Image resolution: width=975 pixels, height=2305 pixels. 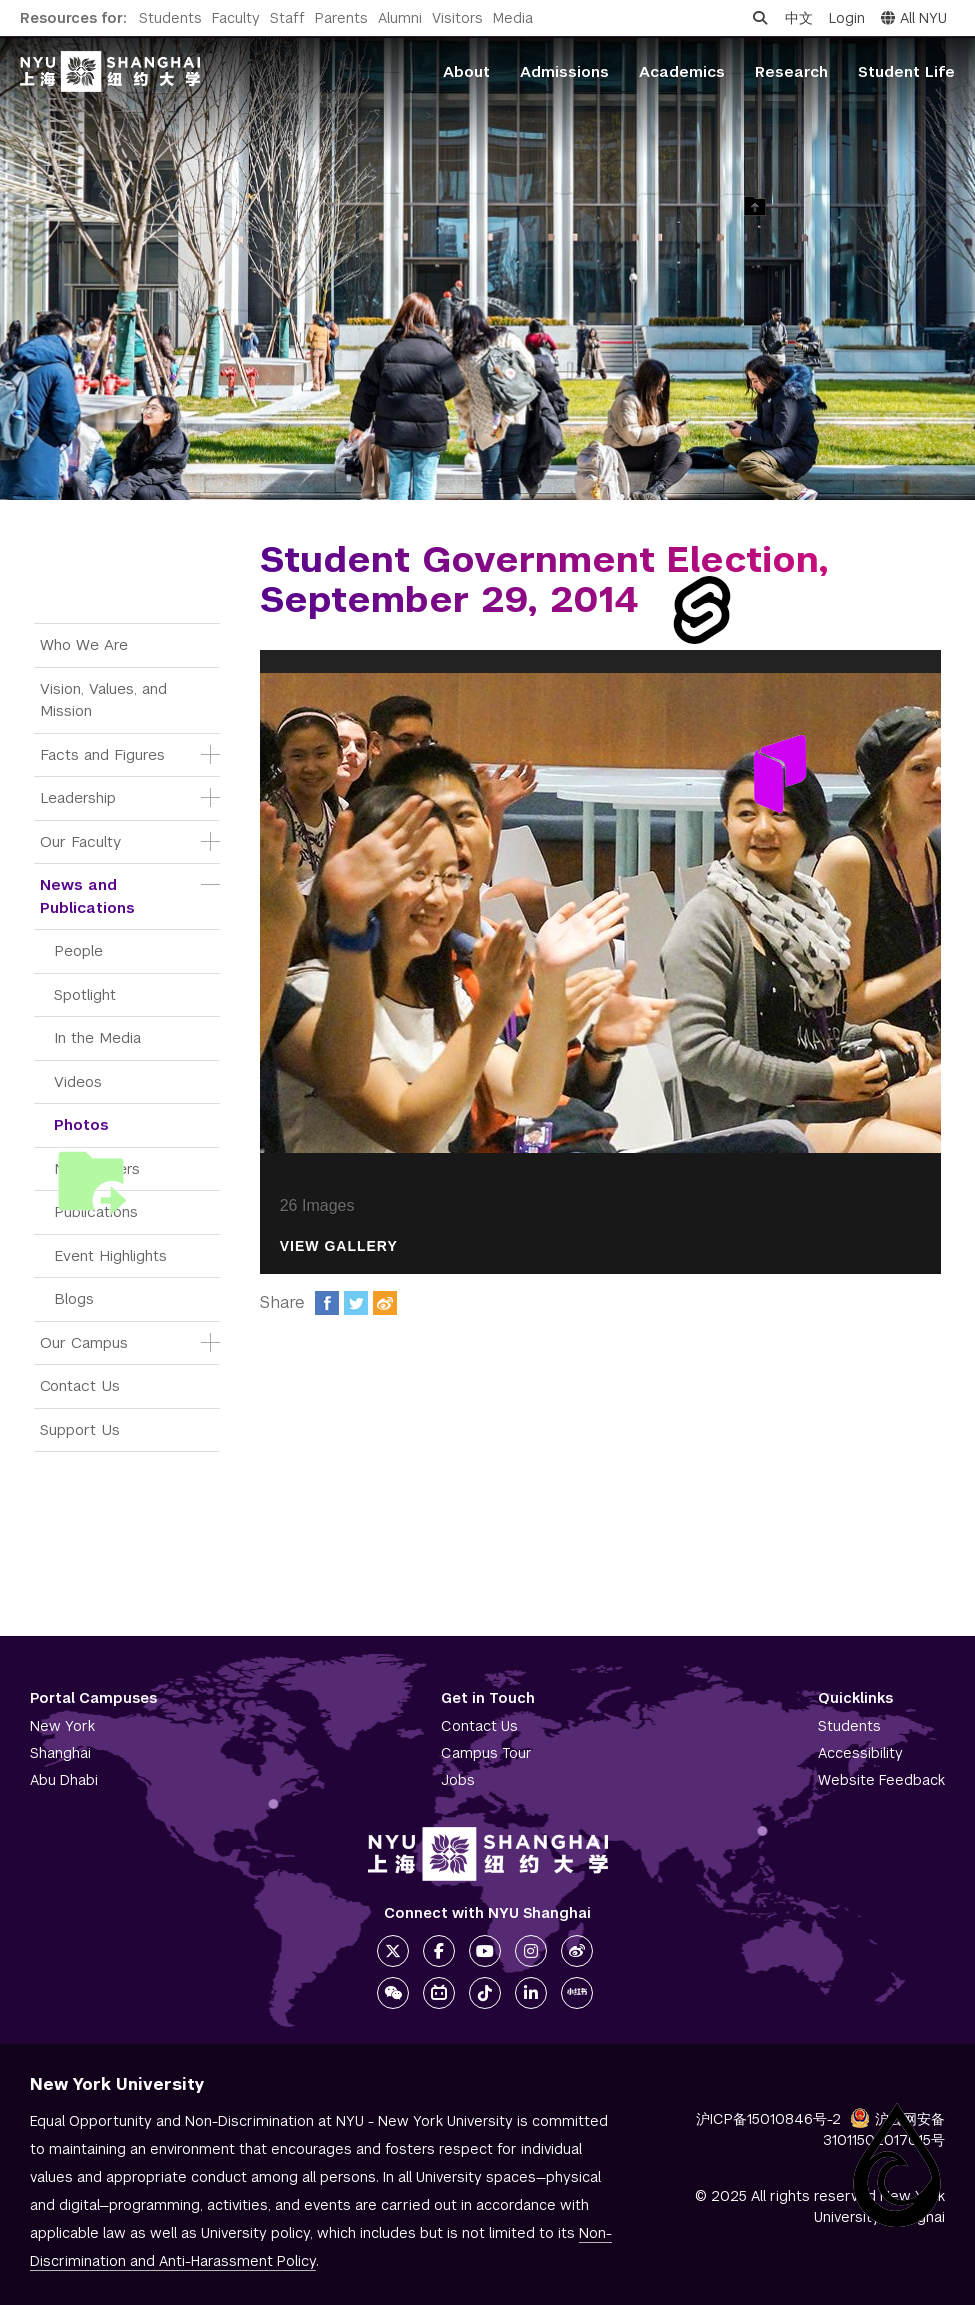 I want to click on upload files to a folder, so click(x=755, y=206).